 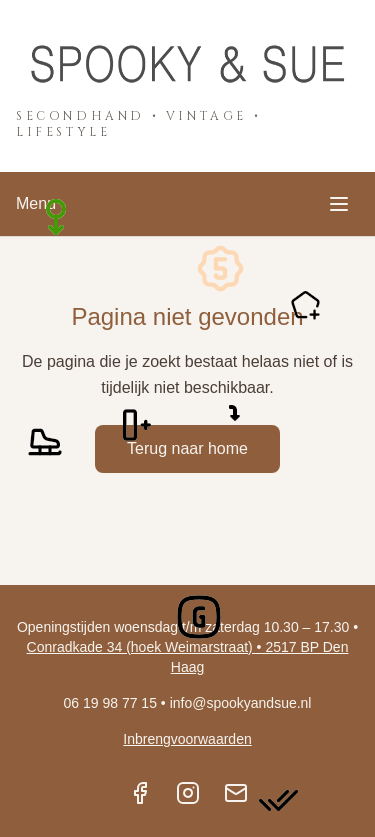 What do you see at coordinates (220, 268) in the screenshot?
I see `indicates a level 5 ranking or badge` at bounding box center [220, 268].